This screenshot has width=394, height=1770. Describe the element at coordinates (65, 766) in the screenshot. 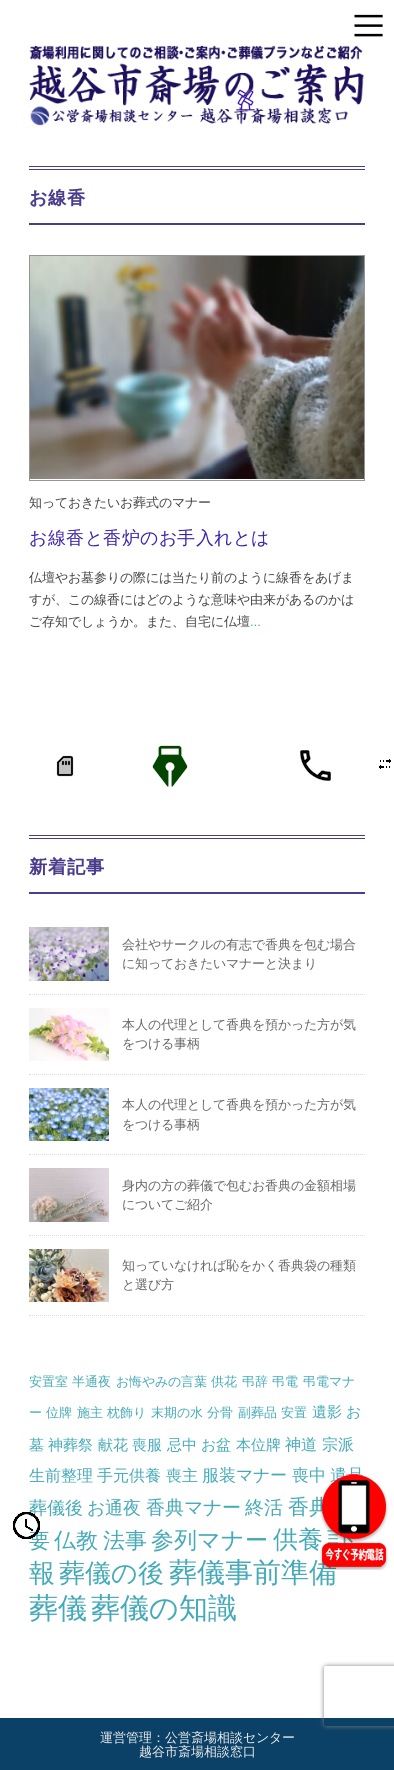

I see `access SD card storage` at that location.